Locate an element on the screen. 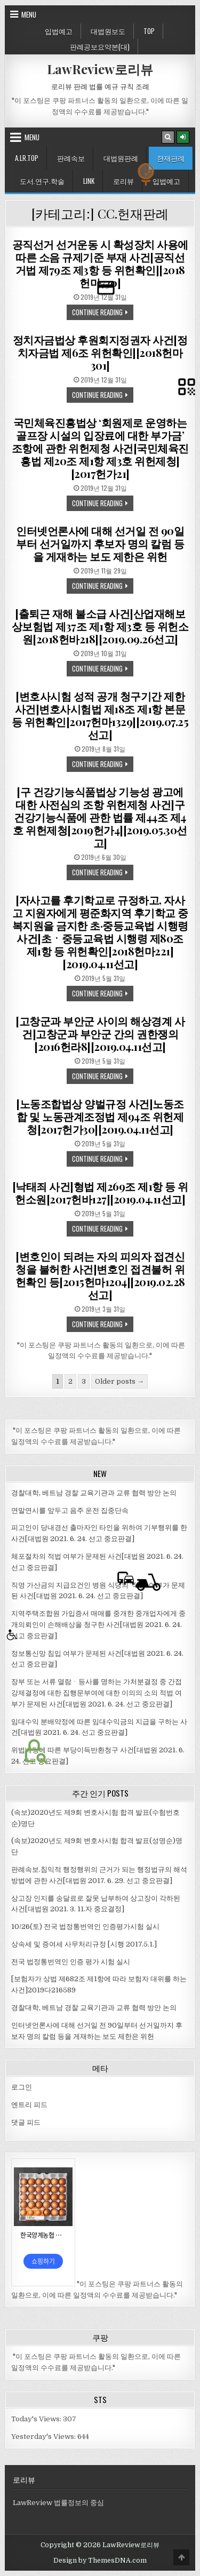 This screenshot has height=2576, width=200. search for locked or encrypted files is located at coordinates (34, 1751).